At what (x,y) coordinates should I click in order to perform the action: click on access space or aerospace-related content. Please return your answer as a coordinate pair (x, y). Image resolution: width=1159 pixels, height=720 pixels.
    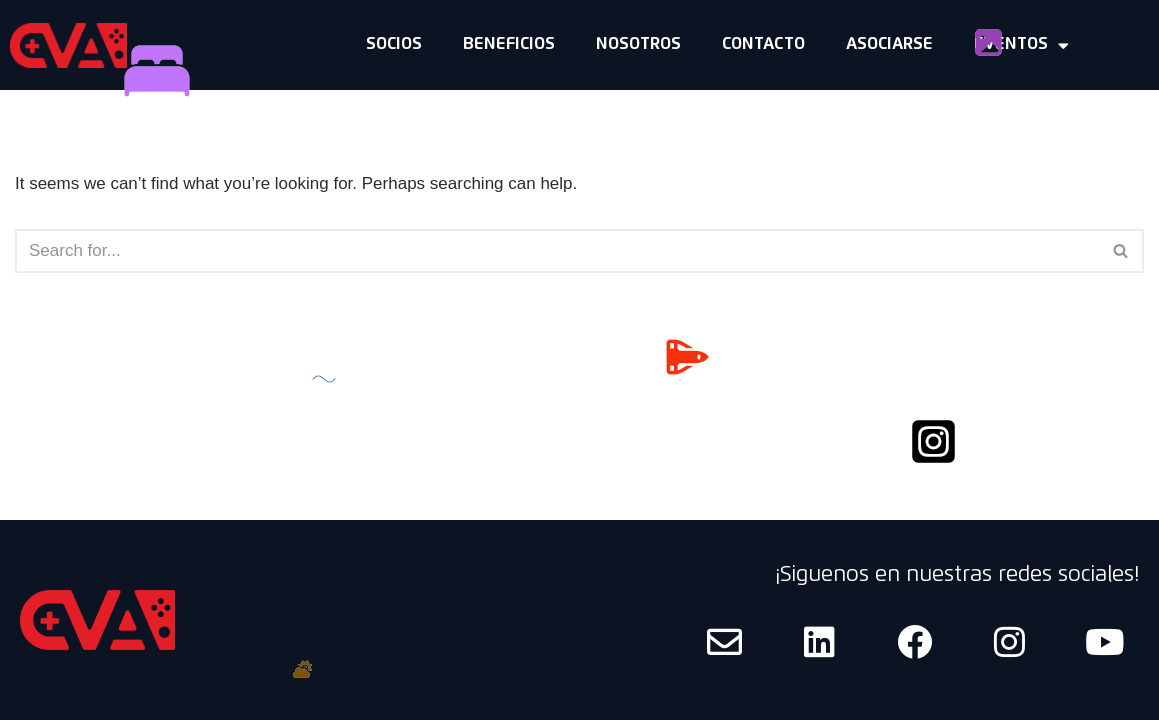
    Looking at the image, I should click on (689, 357).